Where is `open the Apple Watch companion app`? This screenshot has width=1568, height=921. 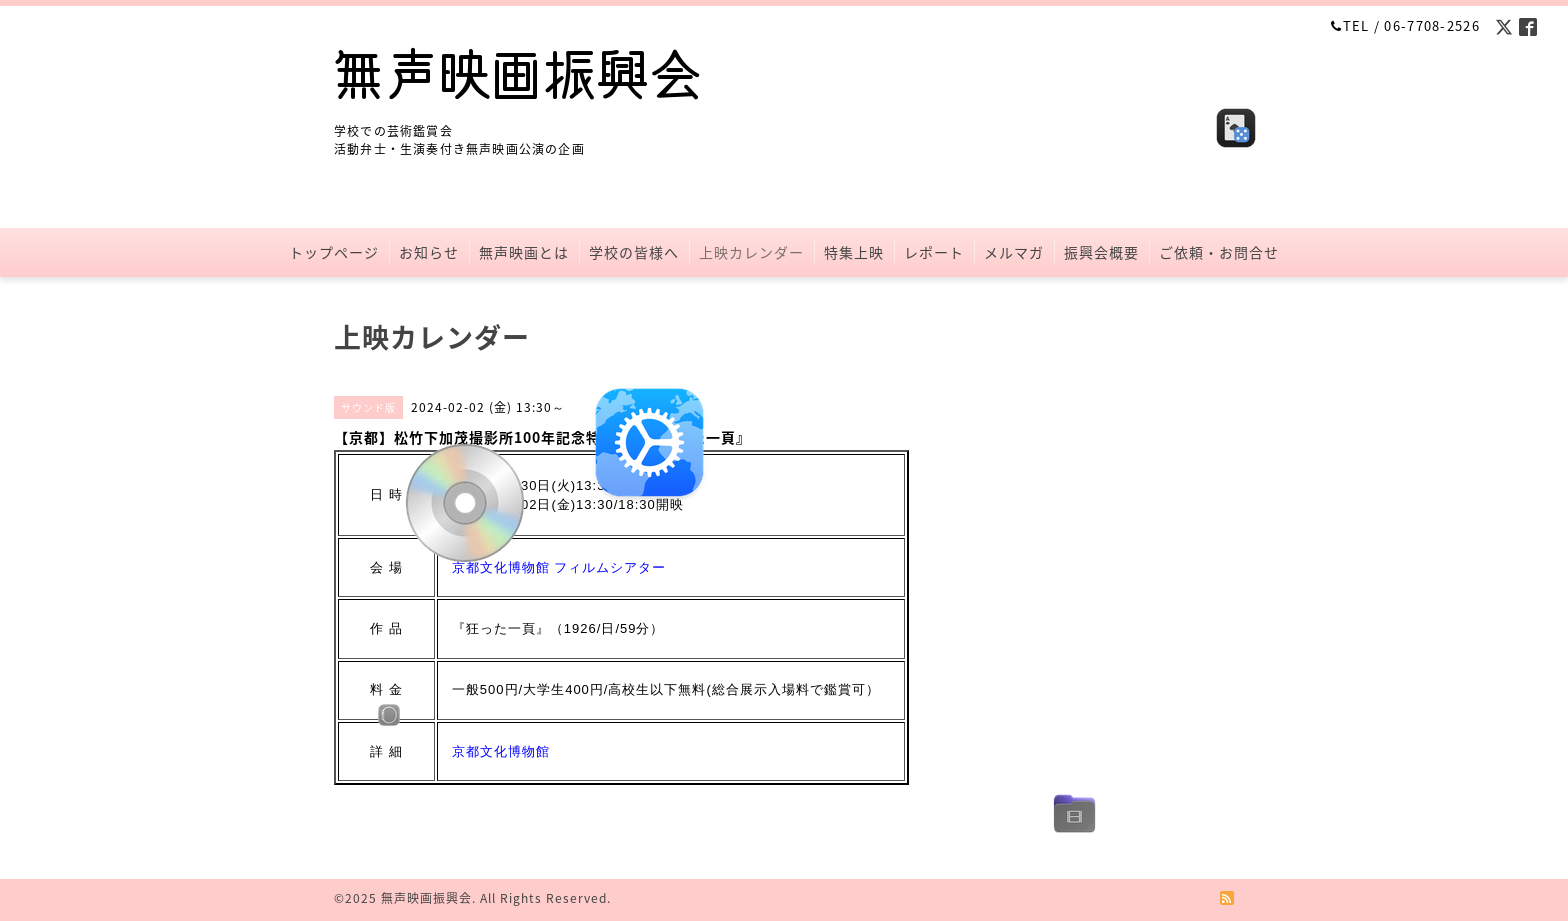
open the Apple Watch companion app is located at coordinates (389, 715).